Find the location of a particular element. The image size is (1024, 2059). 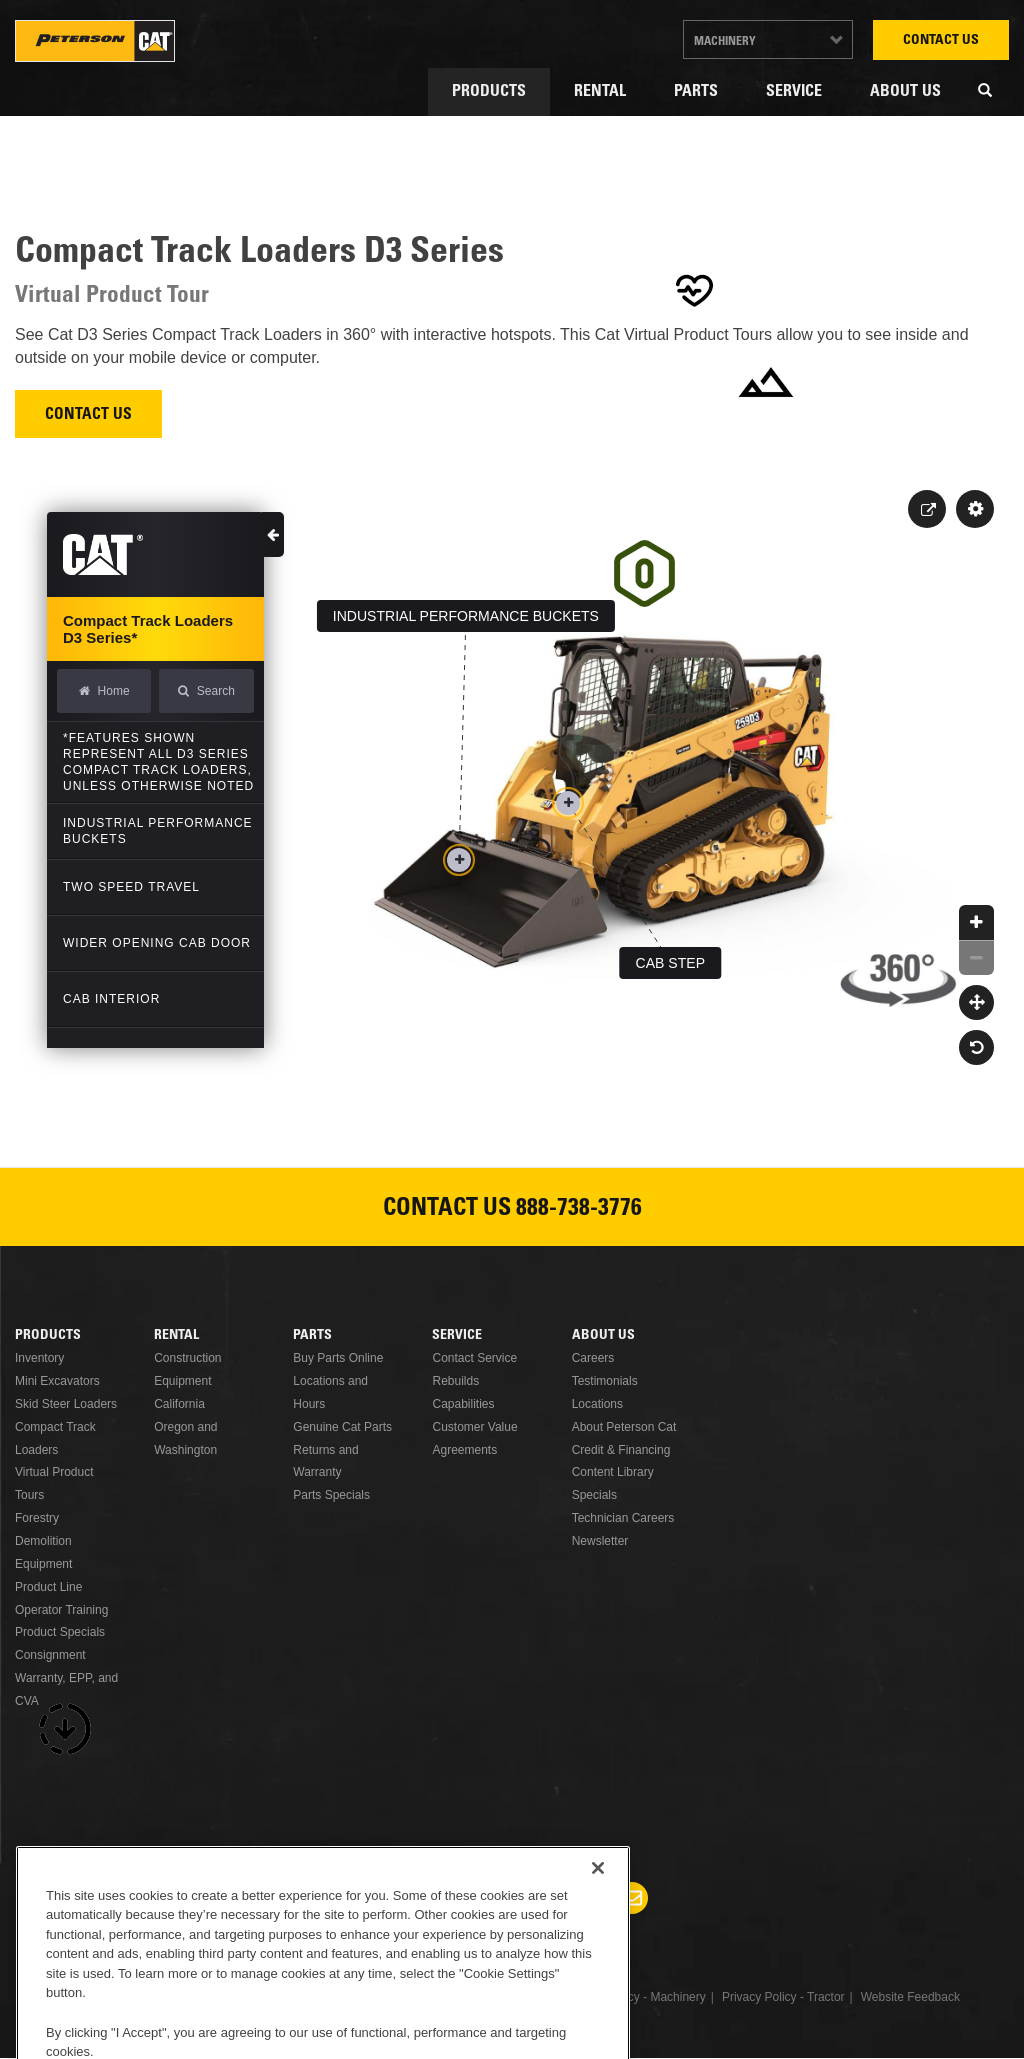

apply a landscape or mountains photo filter is located at coordinates (766, 382).